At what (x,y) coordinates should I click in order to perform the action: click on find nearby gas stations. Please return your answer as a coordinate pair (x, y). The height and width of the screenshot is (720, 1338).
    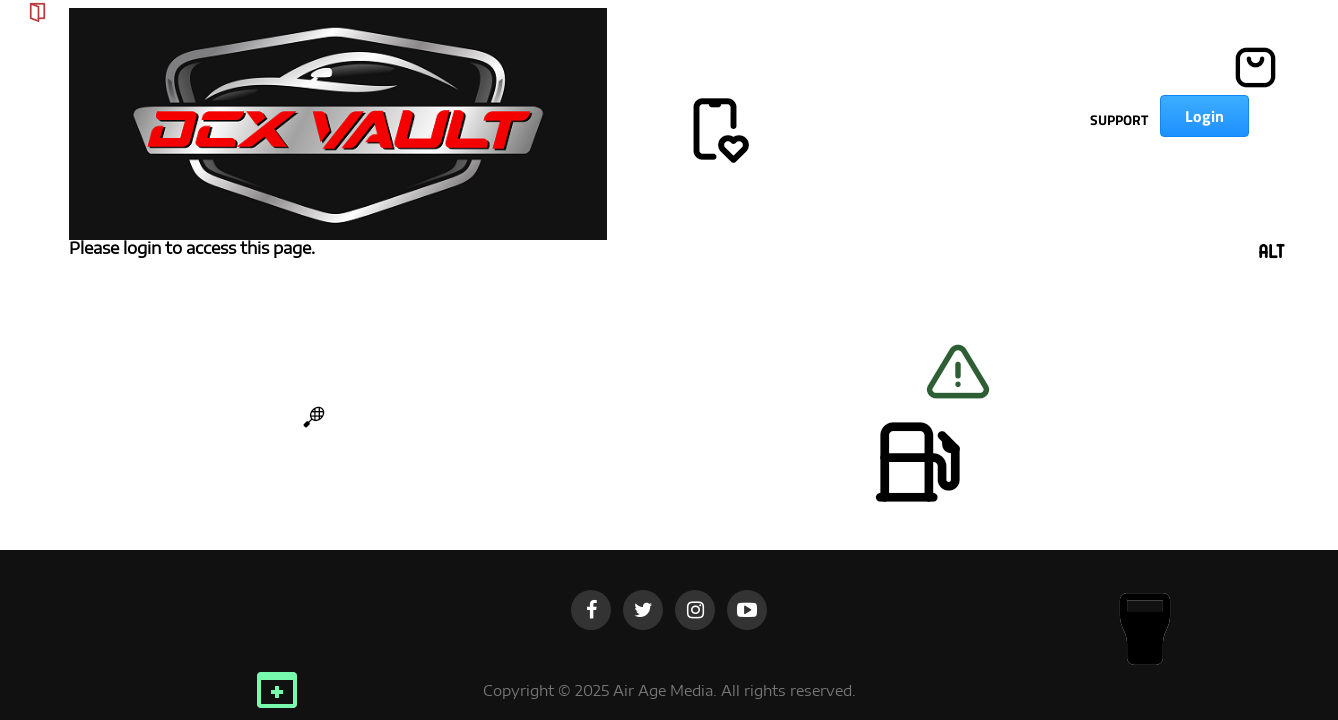
    Looking at the image, I should click on (920, 462).